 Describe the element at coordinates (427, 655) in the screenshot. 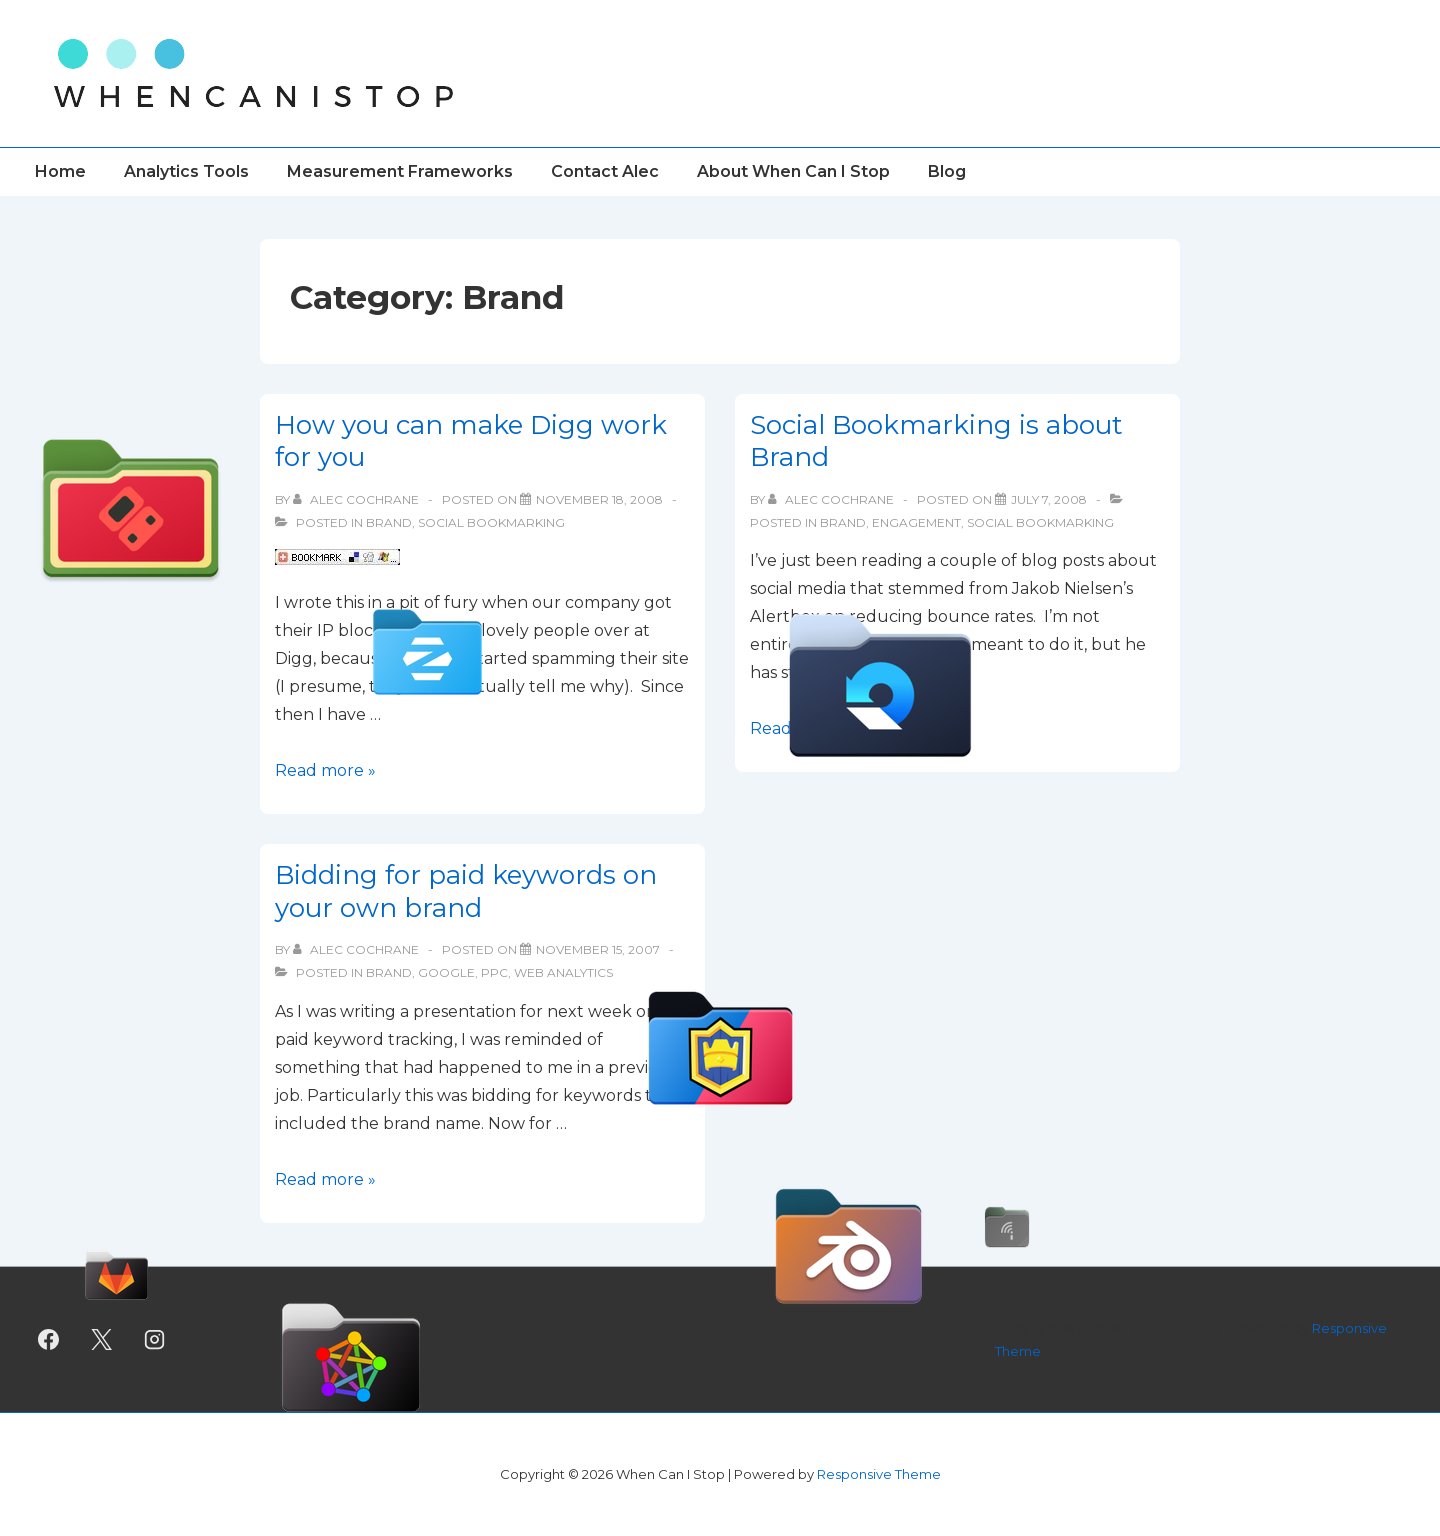

I see `open zorin os system folder` at that location.